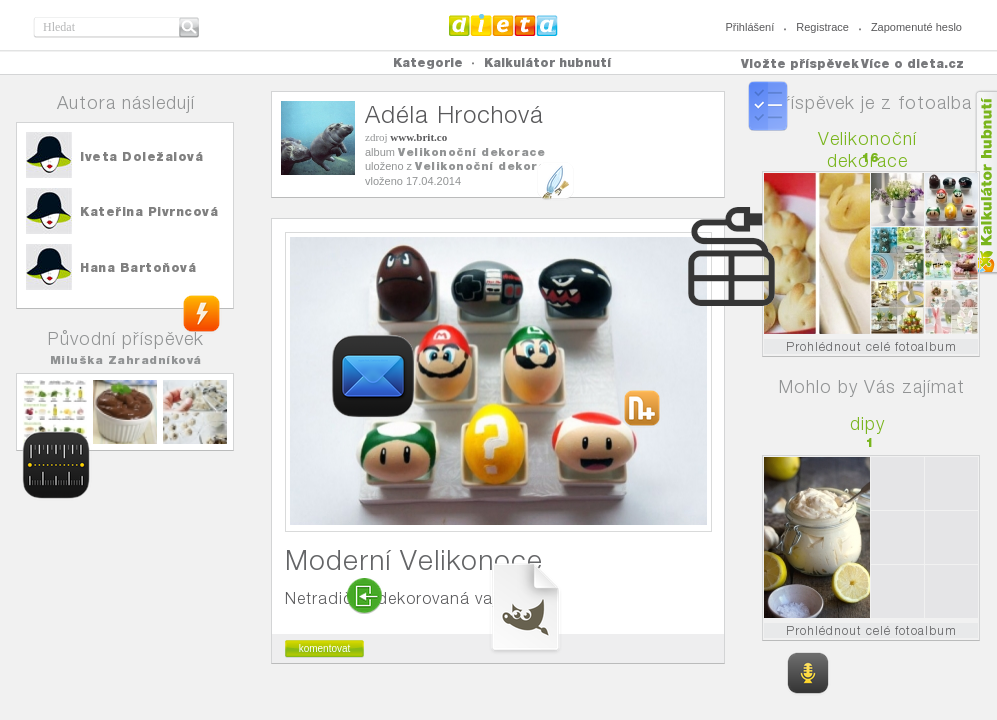 The image size is (997, 720). Describe the element at coordinates (201, 313) in the screenshot. I see `open newsflash rss reader app` at that location.